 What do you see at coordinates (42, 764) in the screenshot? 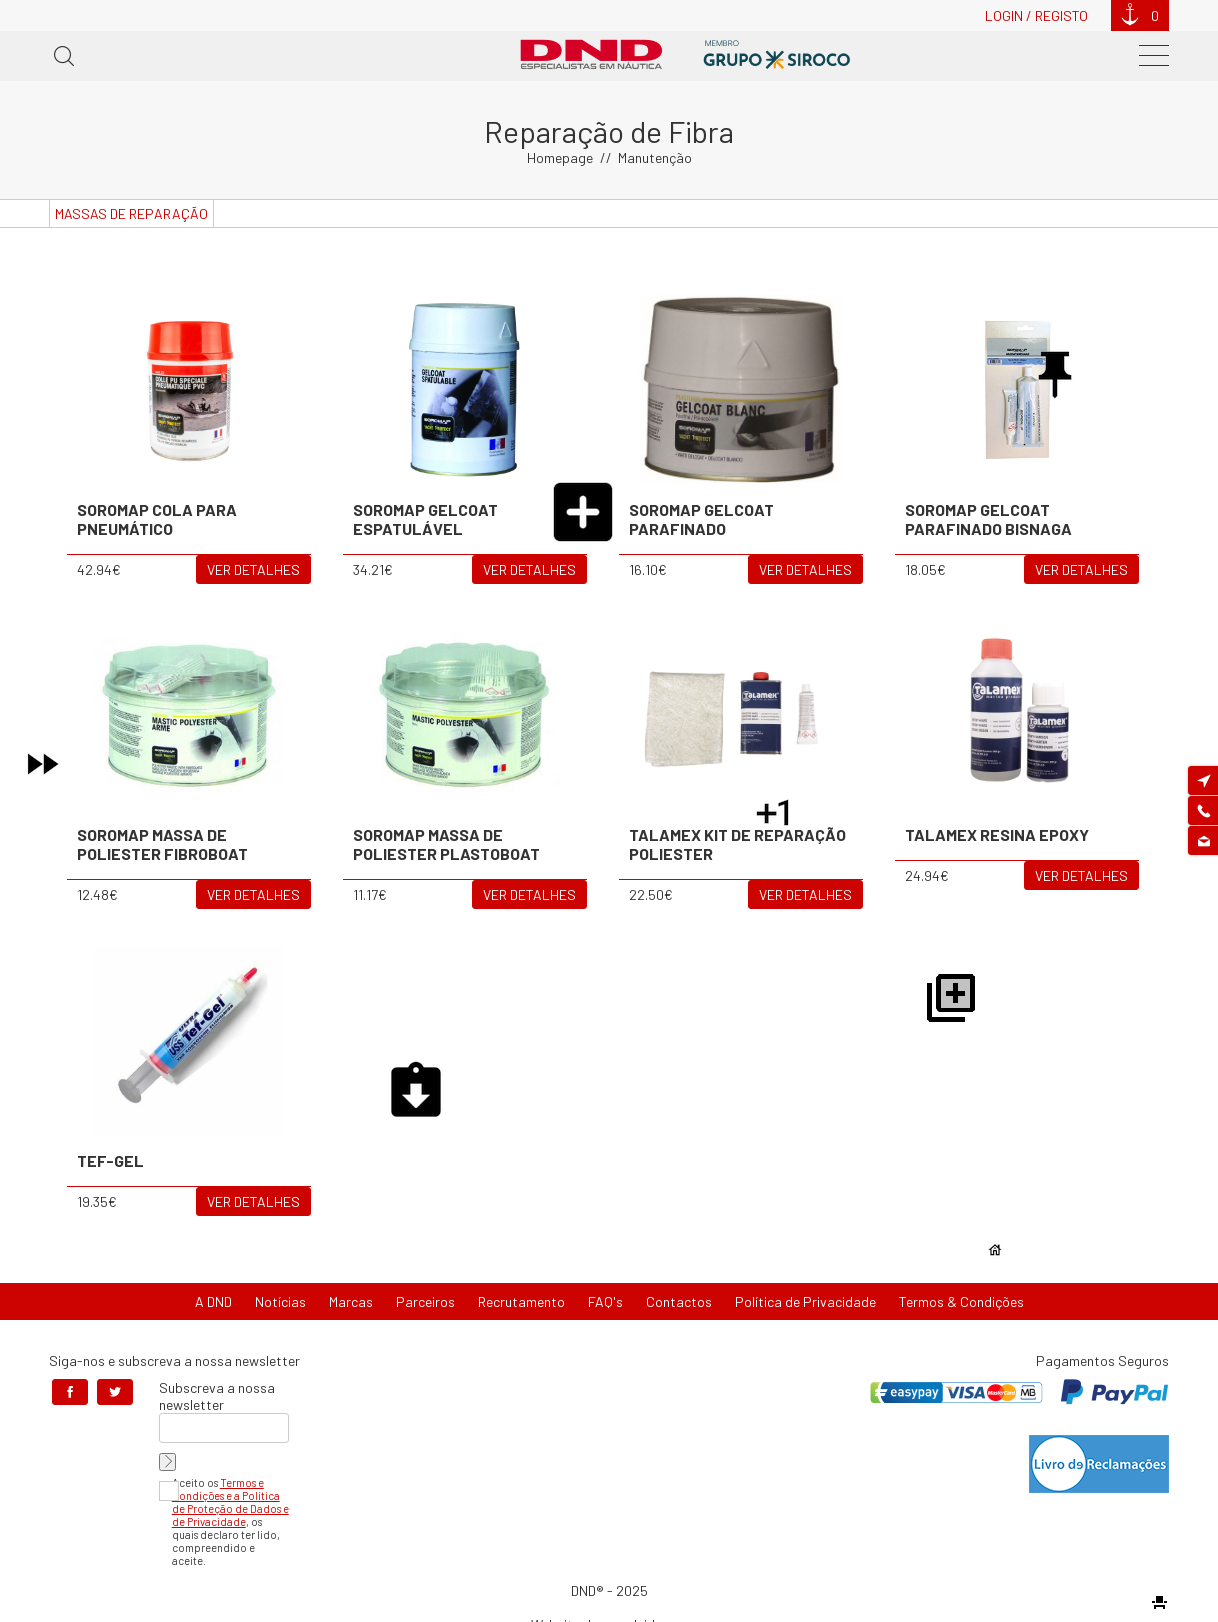
I see `skip forward in media playback` at bounding box center [42, 764].